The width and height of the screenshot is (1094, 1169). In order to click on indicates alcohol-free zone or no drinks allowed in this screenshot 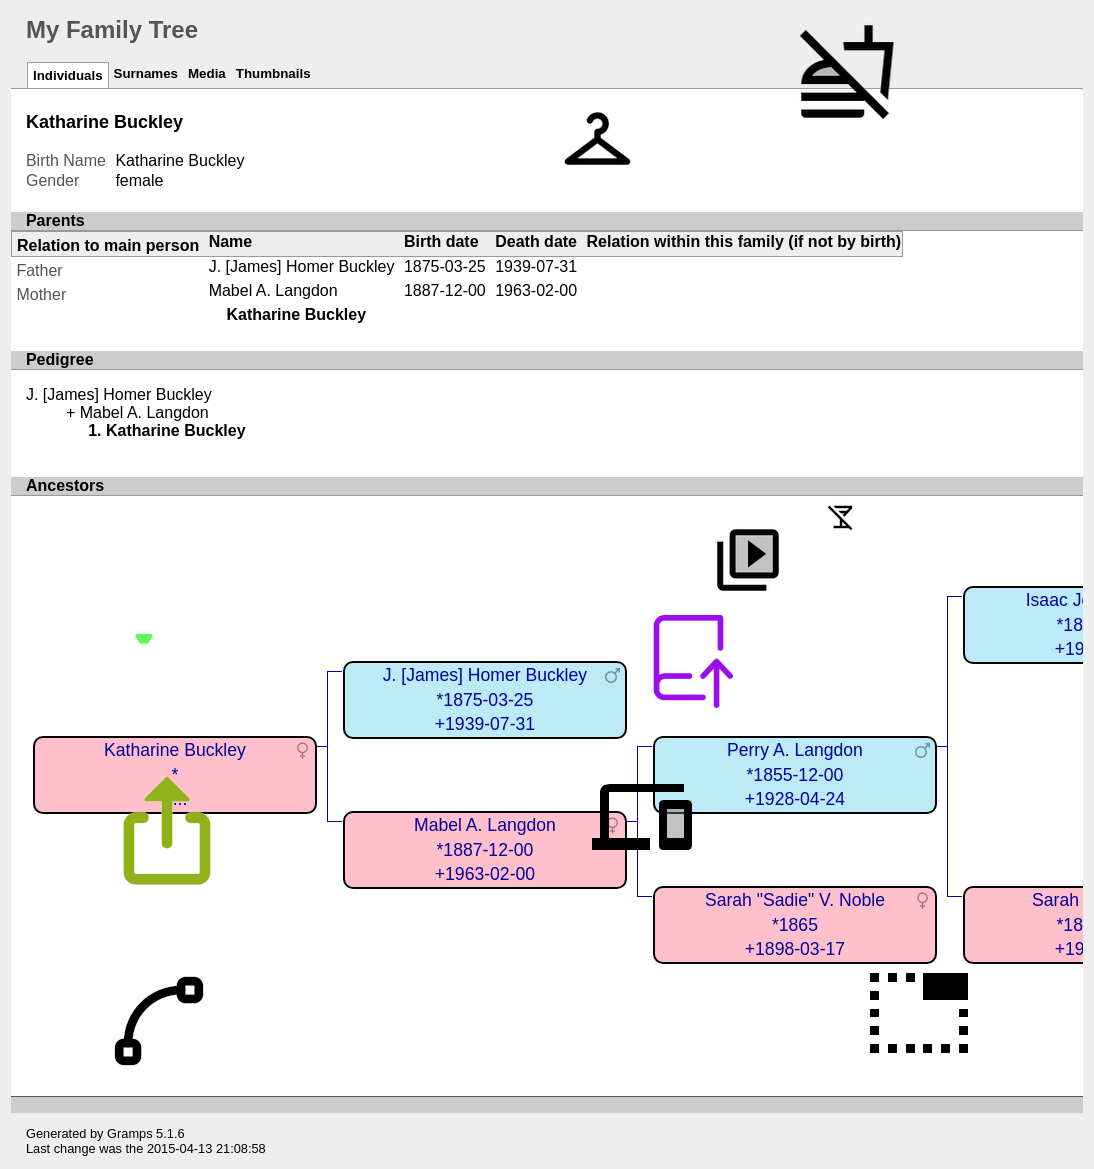, I will do `click(841, 517)`.